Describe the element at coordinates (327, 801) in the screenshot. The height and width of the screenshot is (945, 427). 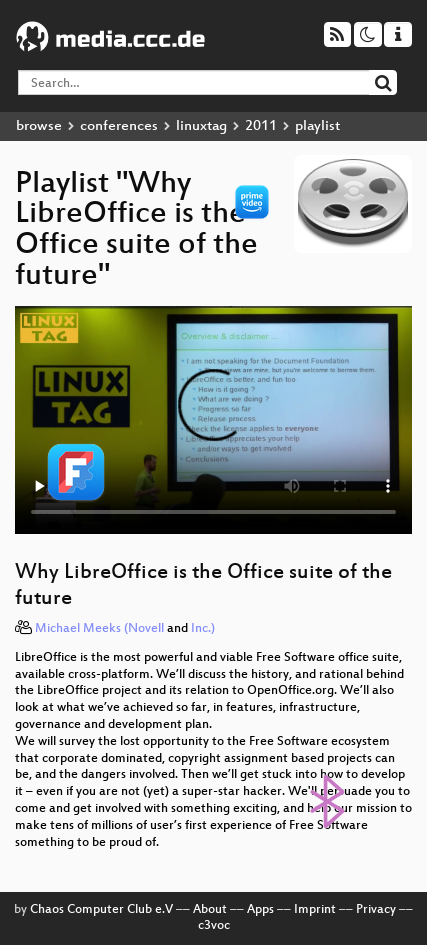
I see `access bluetooth settings` at that location.